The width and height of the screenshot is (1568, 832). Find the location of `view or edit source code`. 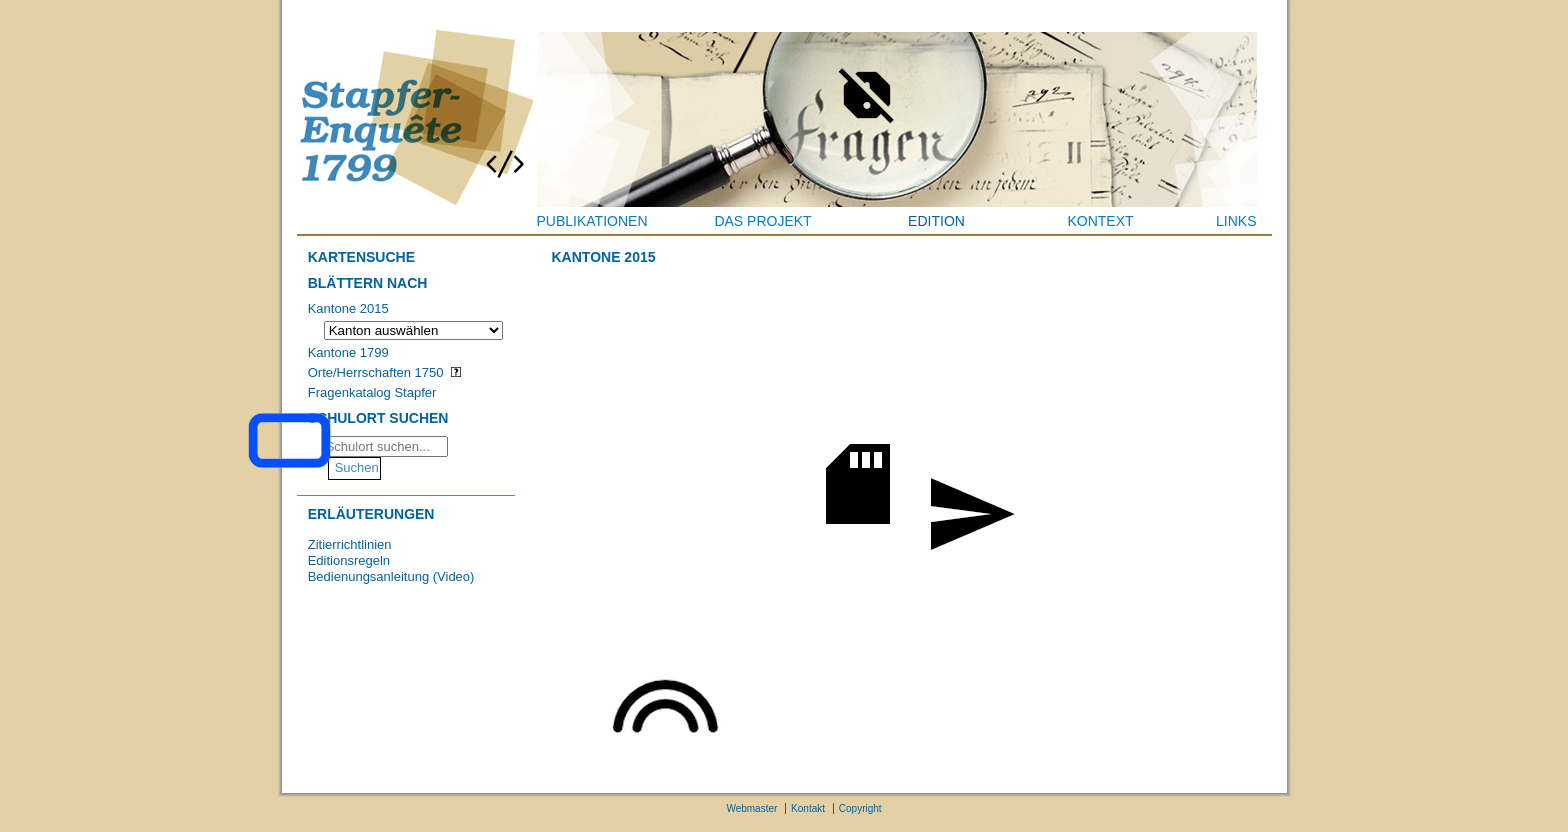

view or edit source code is located at coordinates (505, 163).